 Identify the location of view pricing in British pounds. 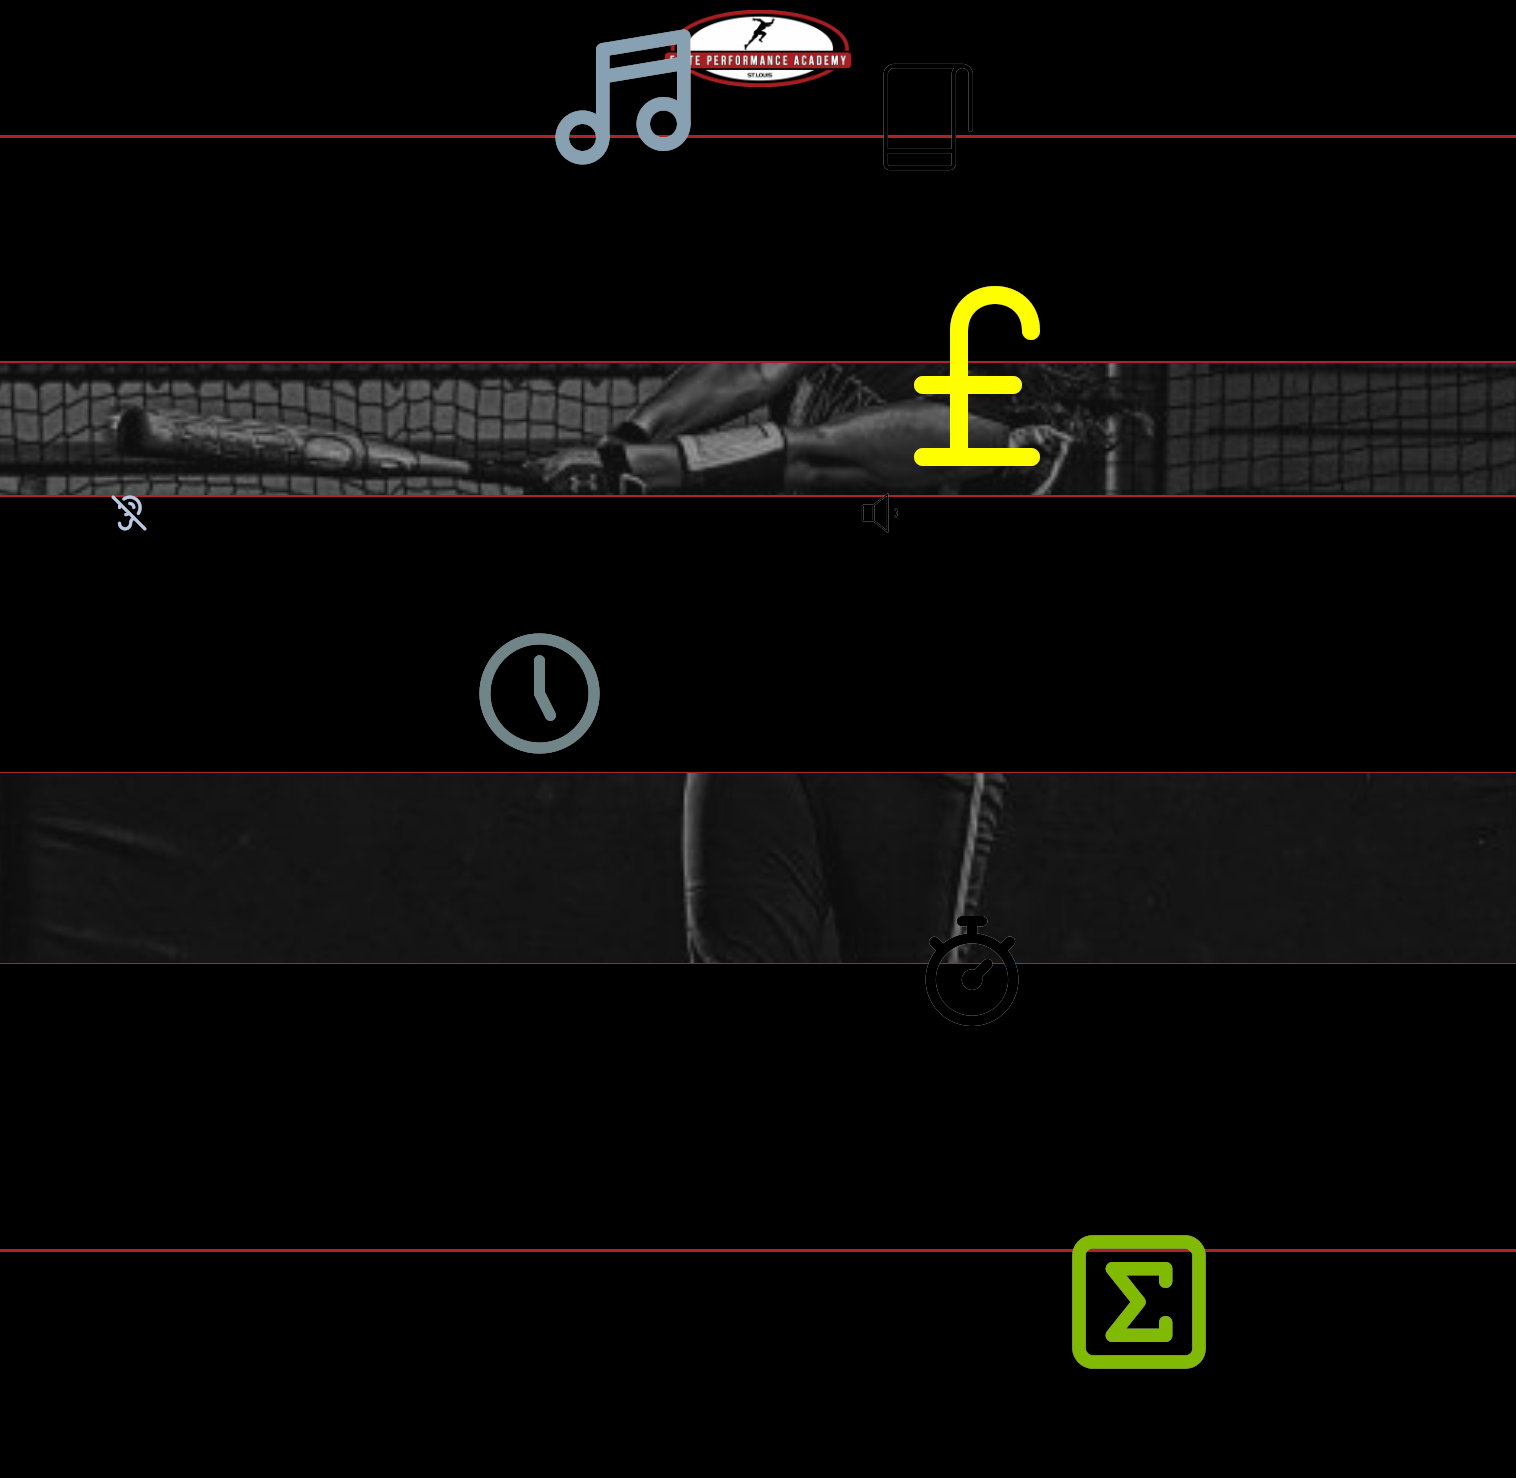
(977, 376).